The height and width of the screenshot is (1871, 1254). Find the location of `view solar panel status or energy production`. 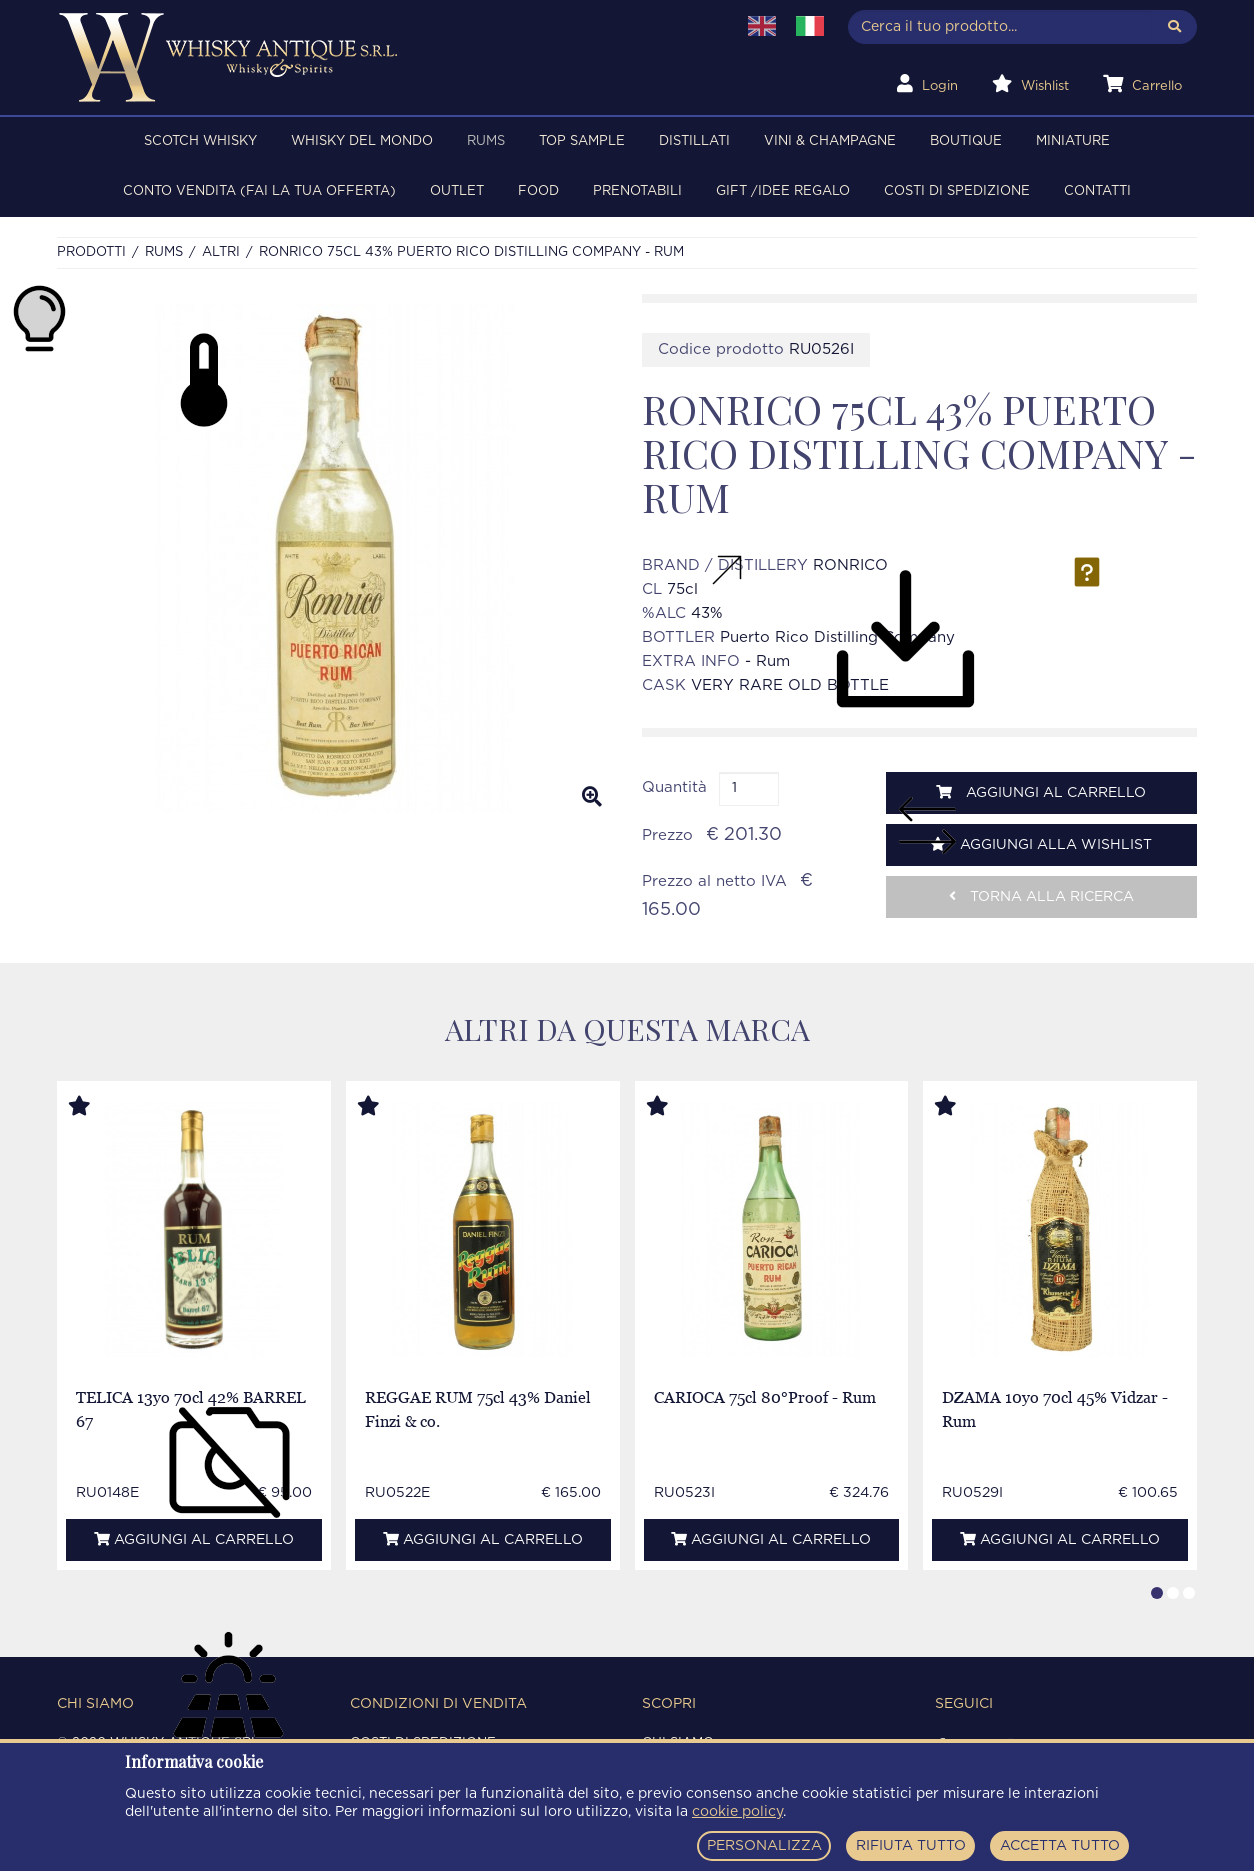

view solar panel status or energy production is located at coordinates (228, 1690).